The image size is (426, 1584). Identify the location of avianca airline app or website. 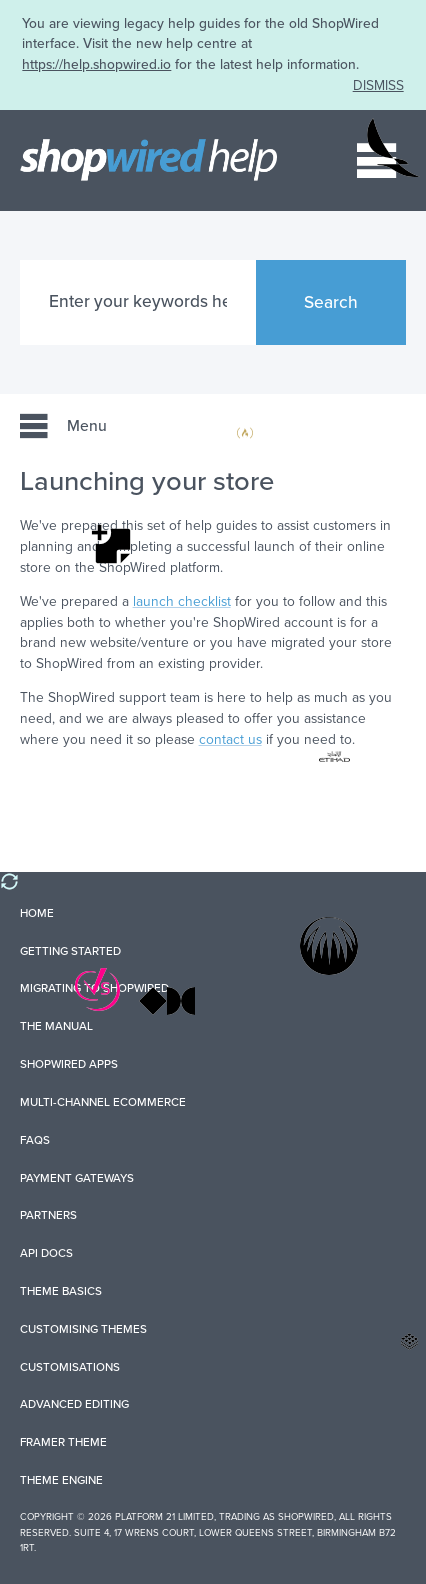
(393, 147).